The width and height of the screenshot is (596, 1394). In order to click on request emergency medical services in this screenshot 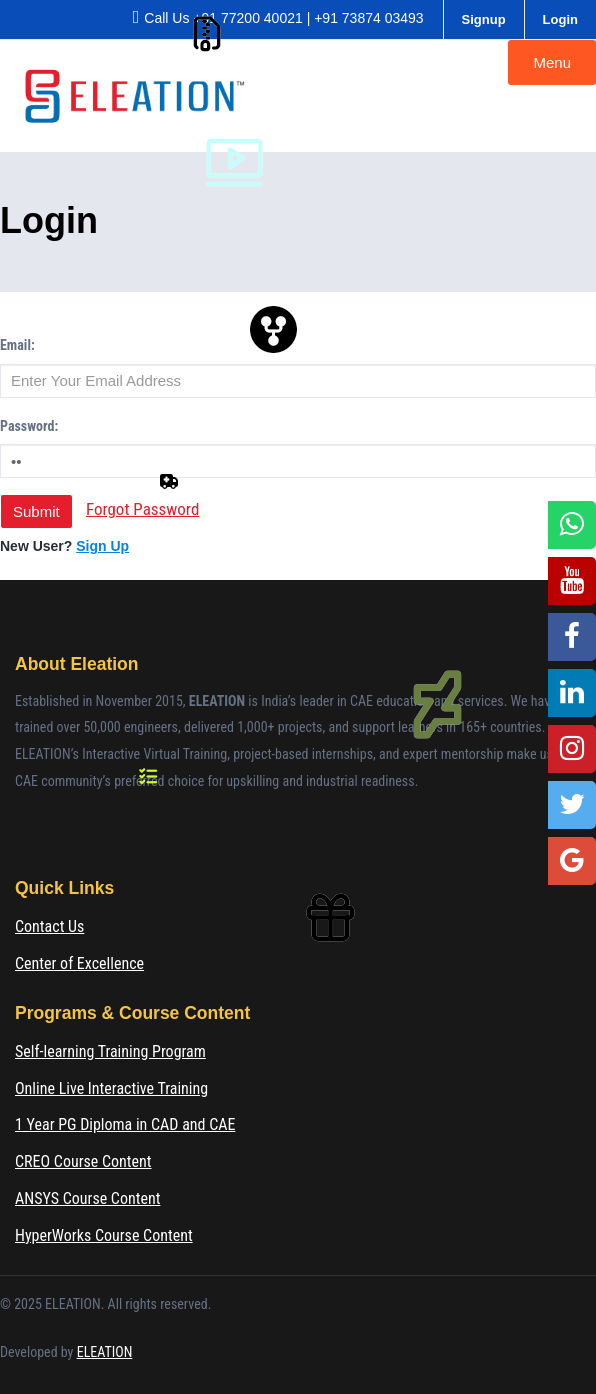, I will do `click(169, 481)`.